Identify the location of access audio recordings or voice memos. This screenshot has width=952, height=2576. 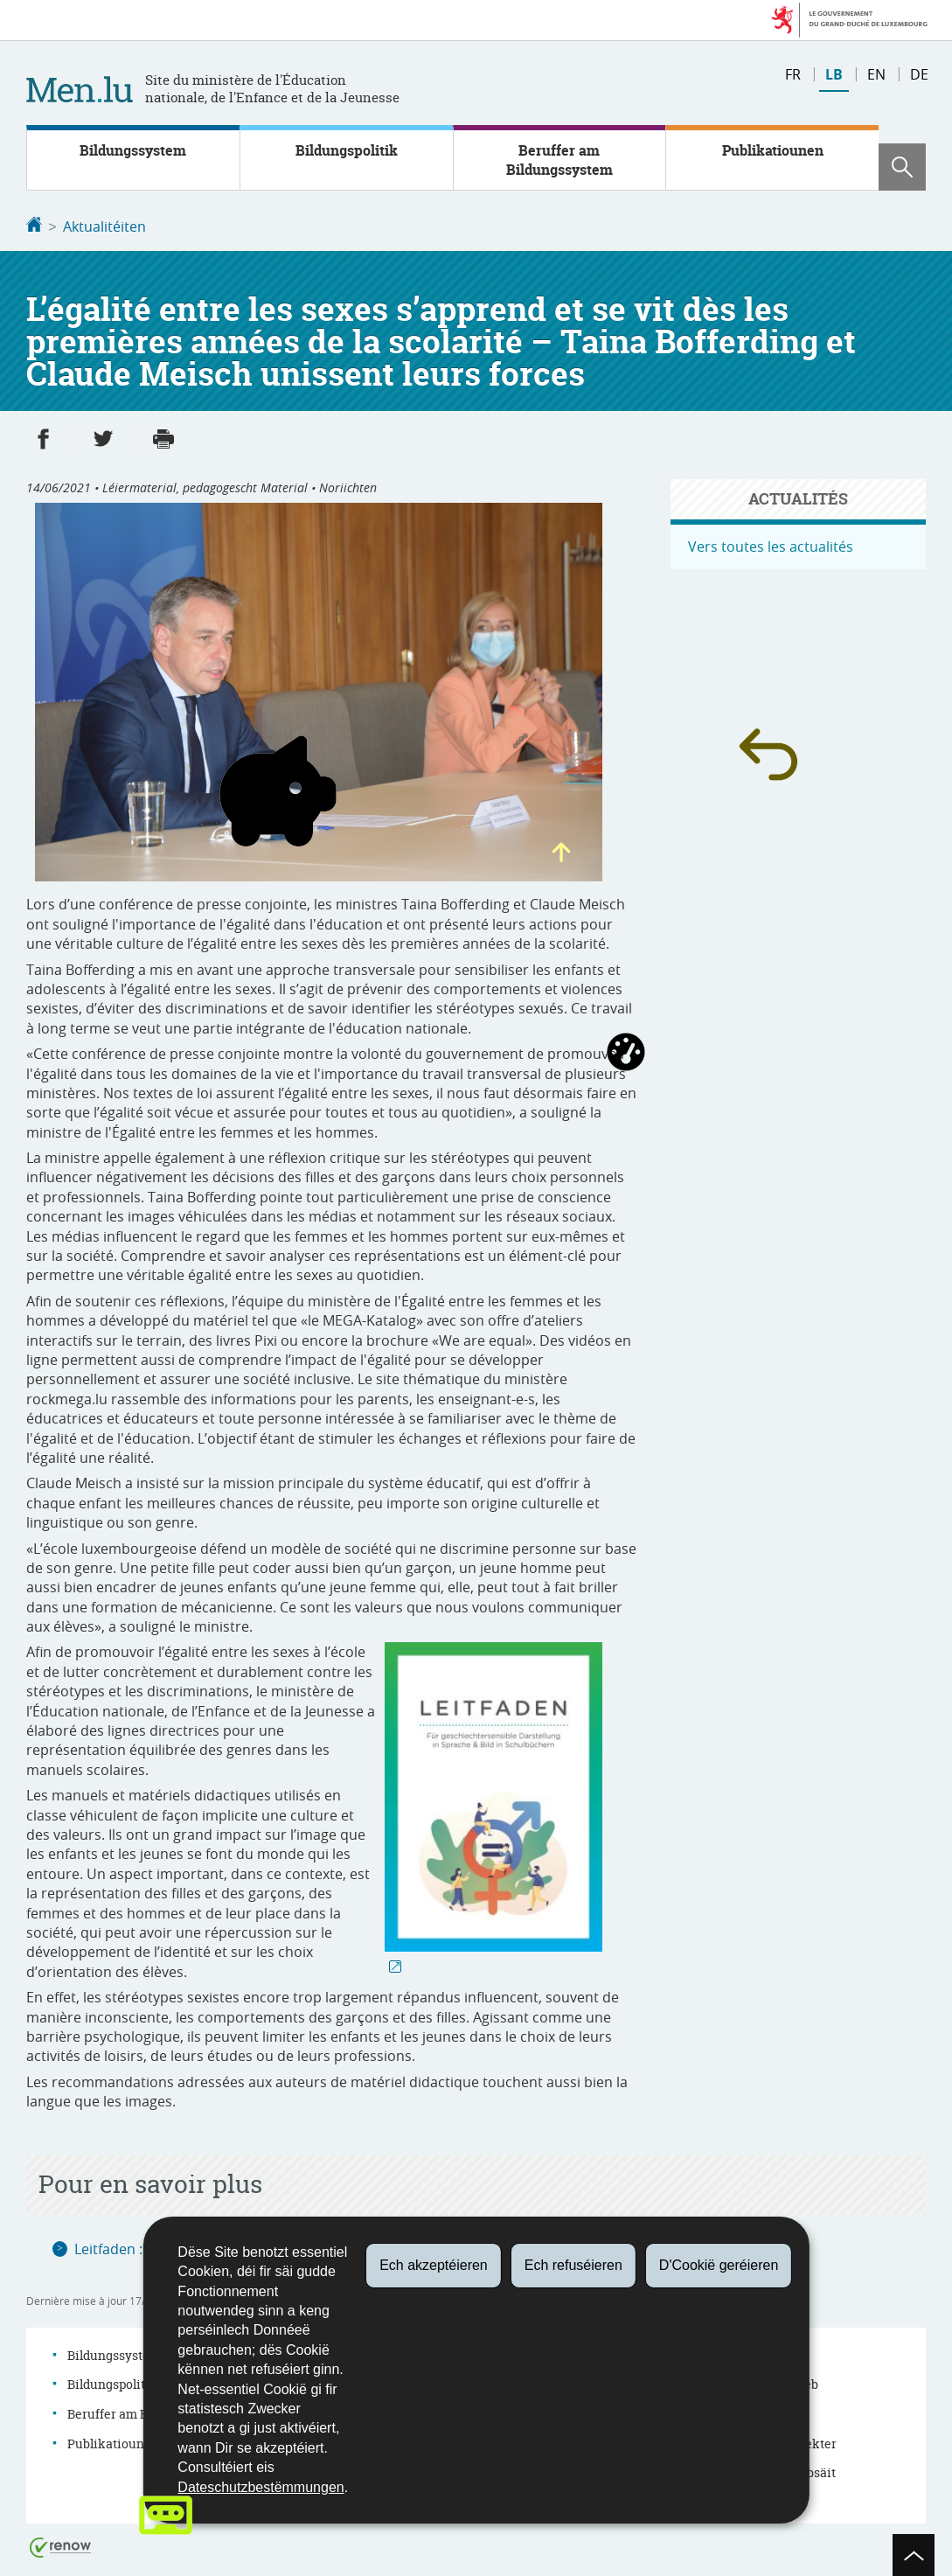
(165, 2515).